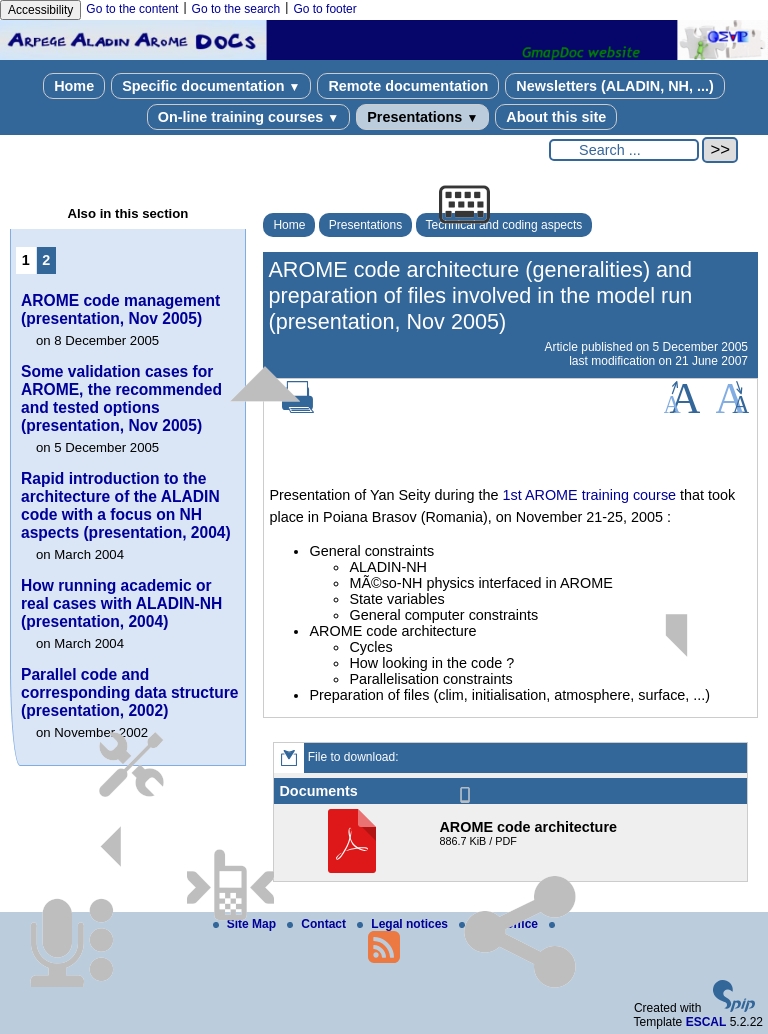 This screenshot has width=768, height=1034. What do you see at coordinates (131, 764) in the screenshot?
I see `access system settings and preferences` at bounding box center [131, 764].